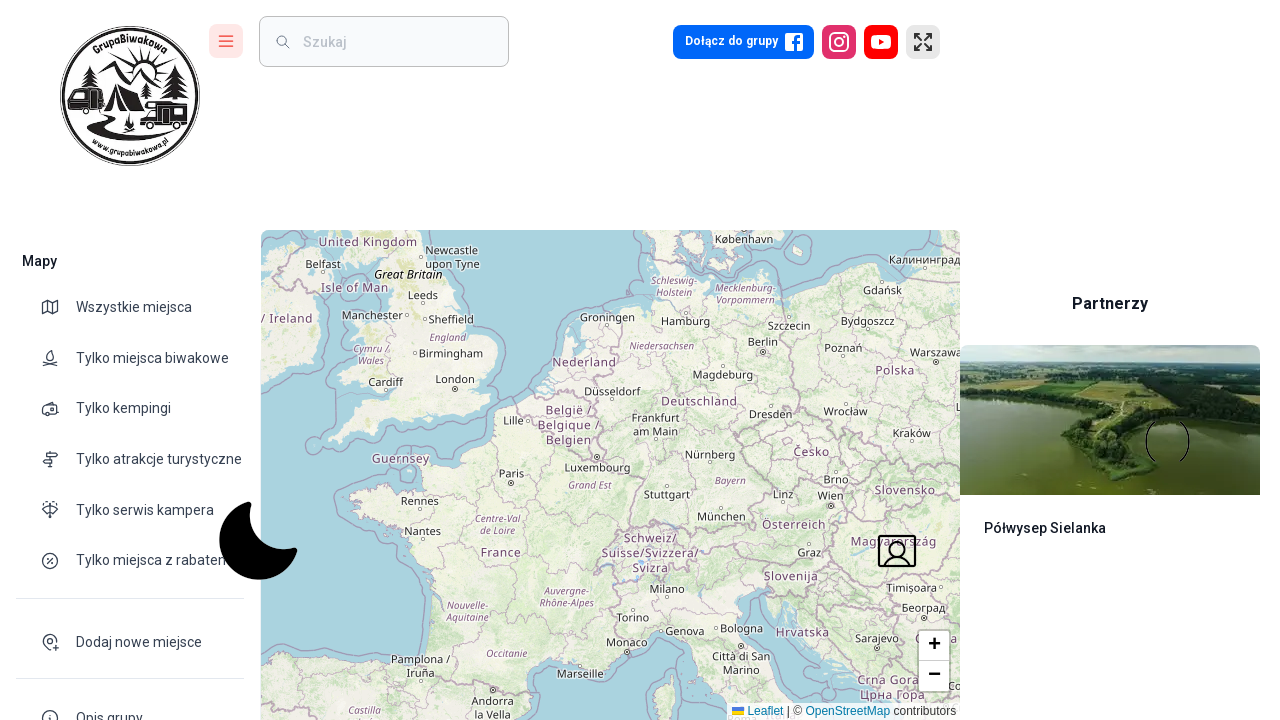  Describe the element at coordinates (1167, 441) in the screenshot. I see `insert parentheses or brackets in text` at that location.